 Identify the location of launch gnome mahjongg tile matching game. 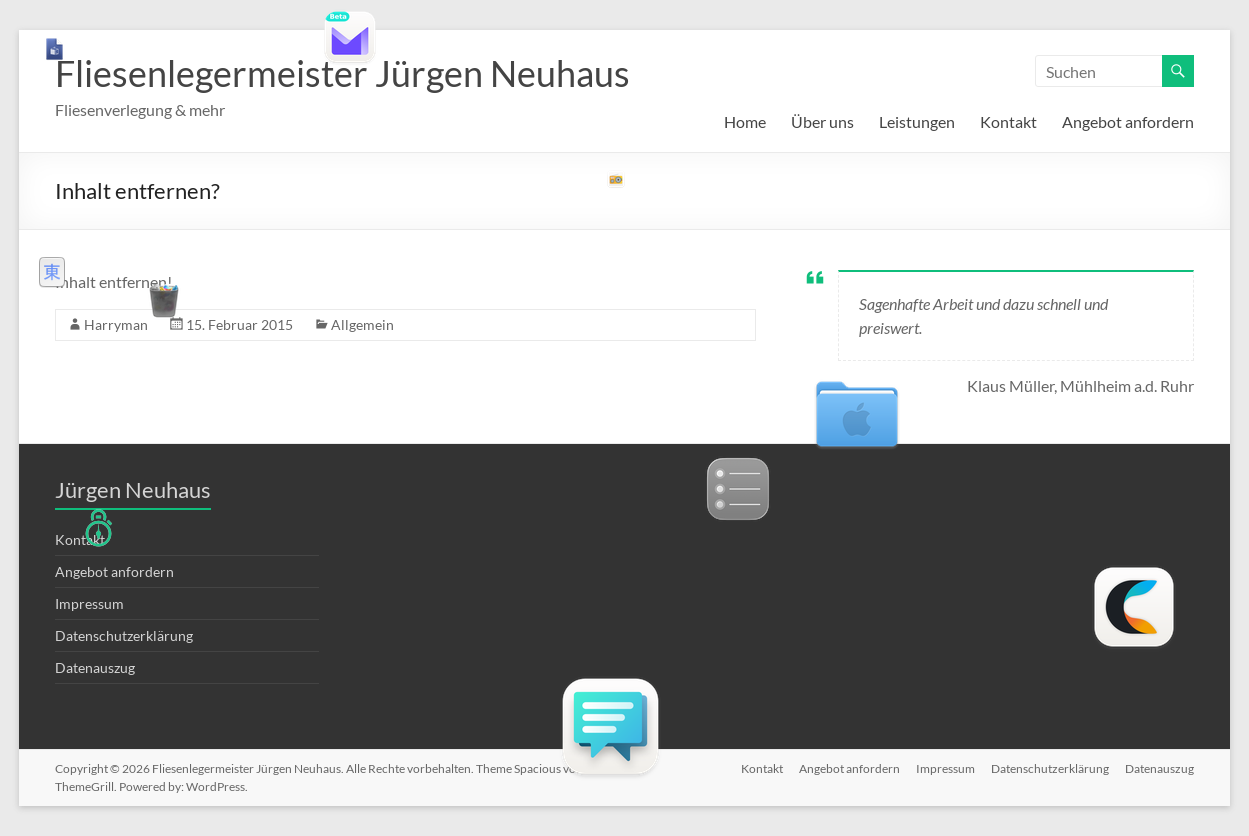
(52, 272).